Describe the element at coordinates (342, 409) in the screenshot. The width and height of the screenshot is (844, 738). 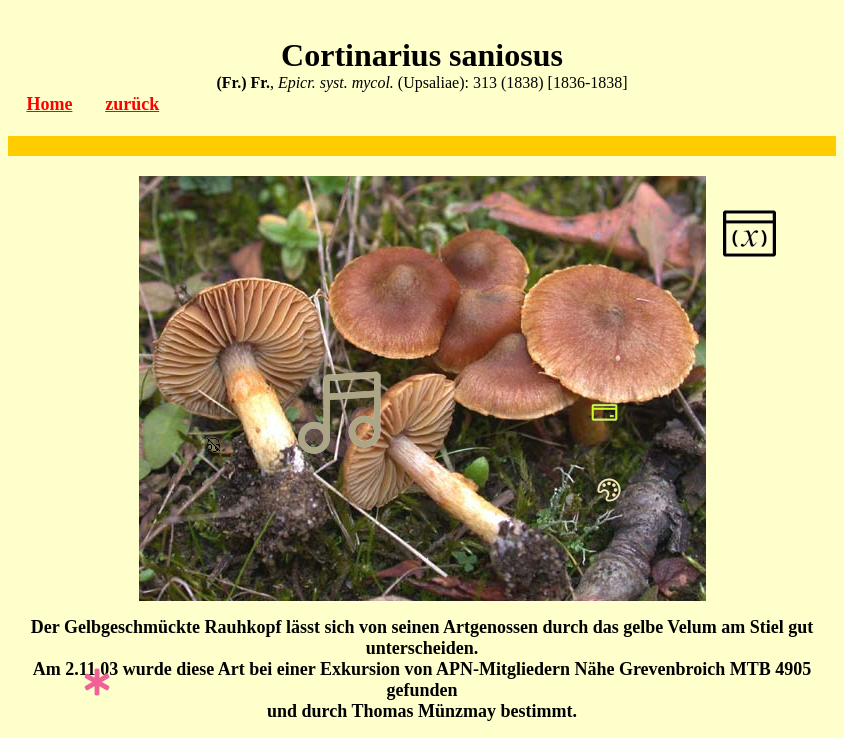
I see `access music files or audio content` at that location.